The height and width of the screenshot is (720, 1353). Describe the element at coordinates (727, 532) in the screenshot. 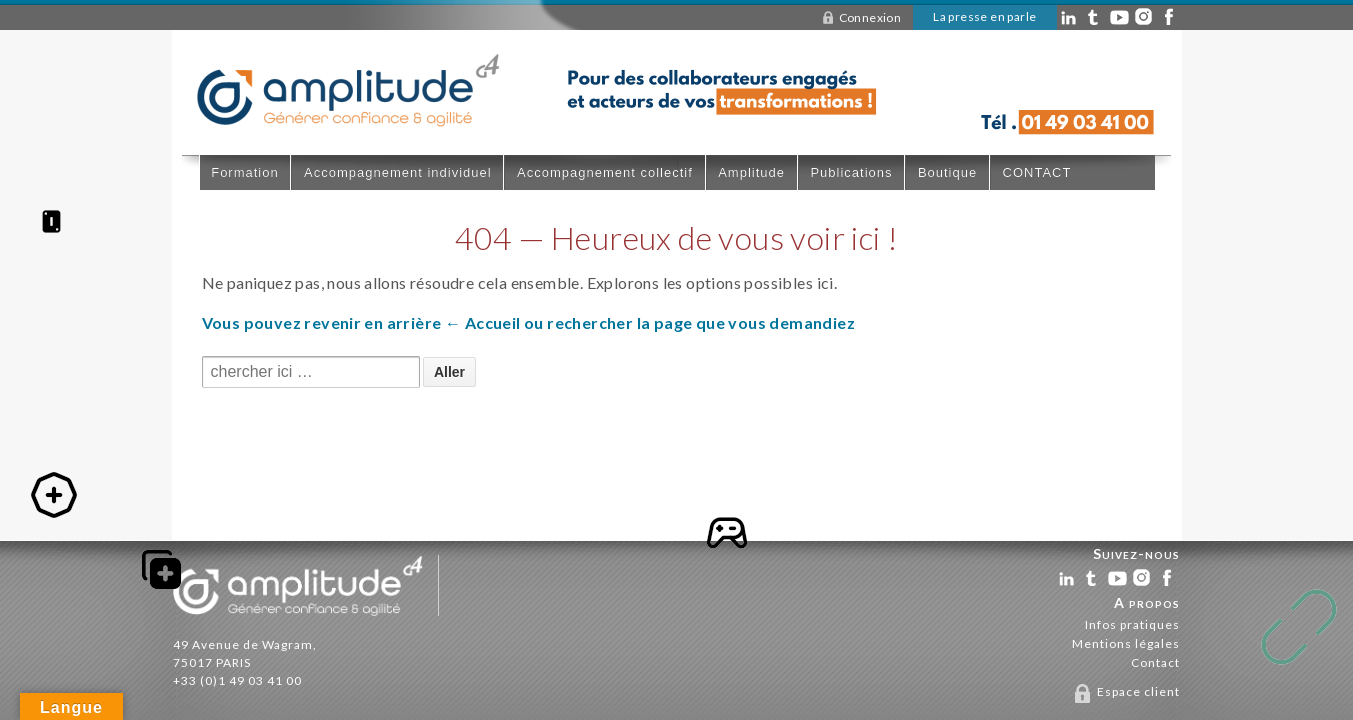

I see `access gaming features or settings` at that location.